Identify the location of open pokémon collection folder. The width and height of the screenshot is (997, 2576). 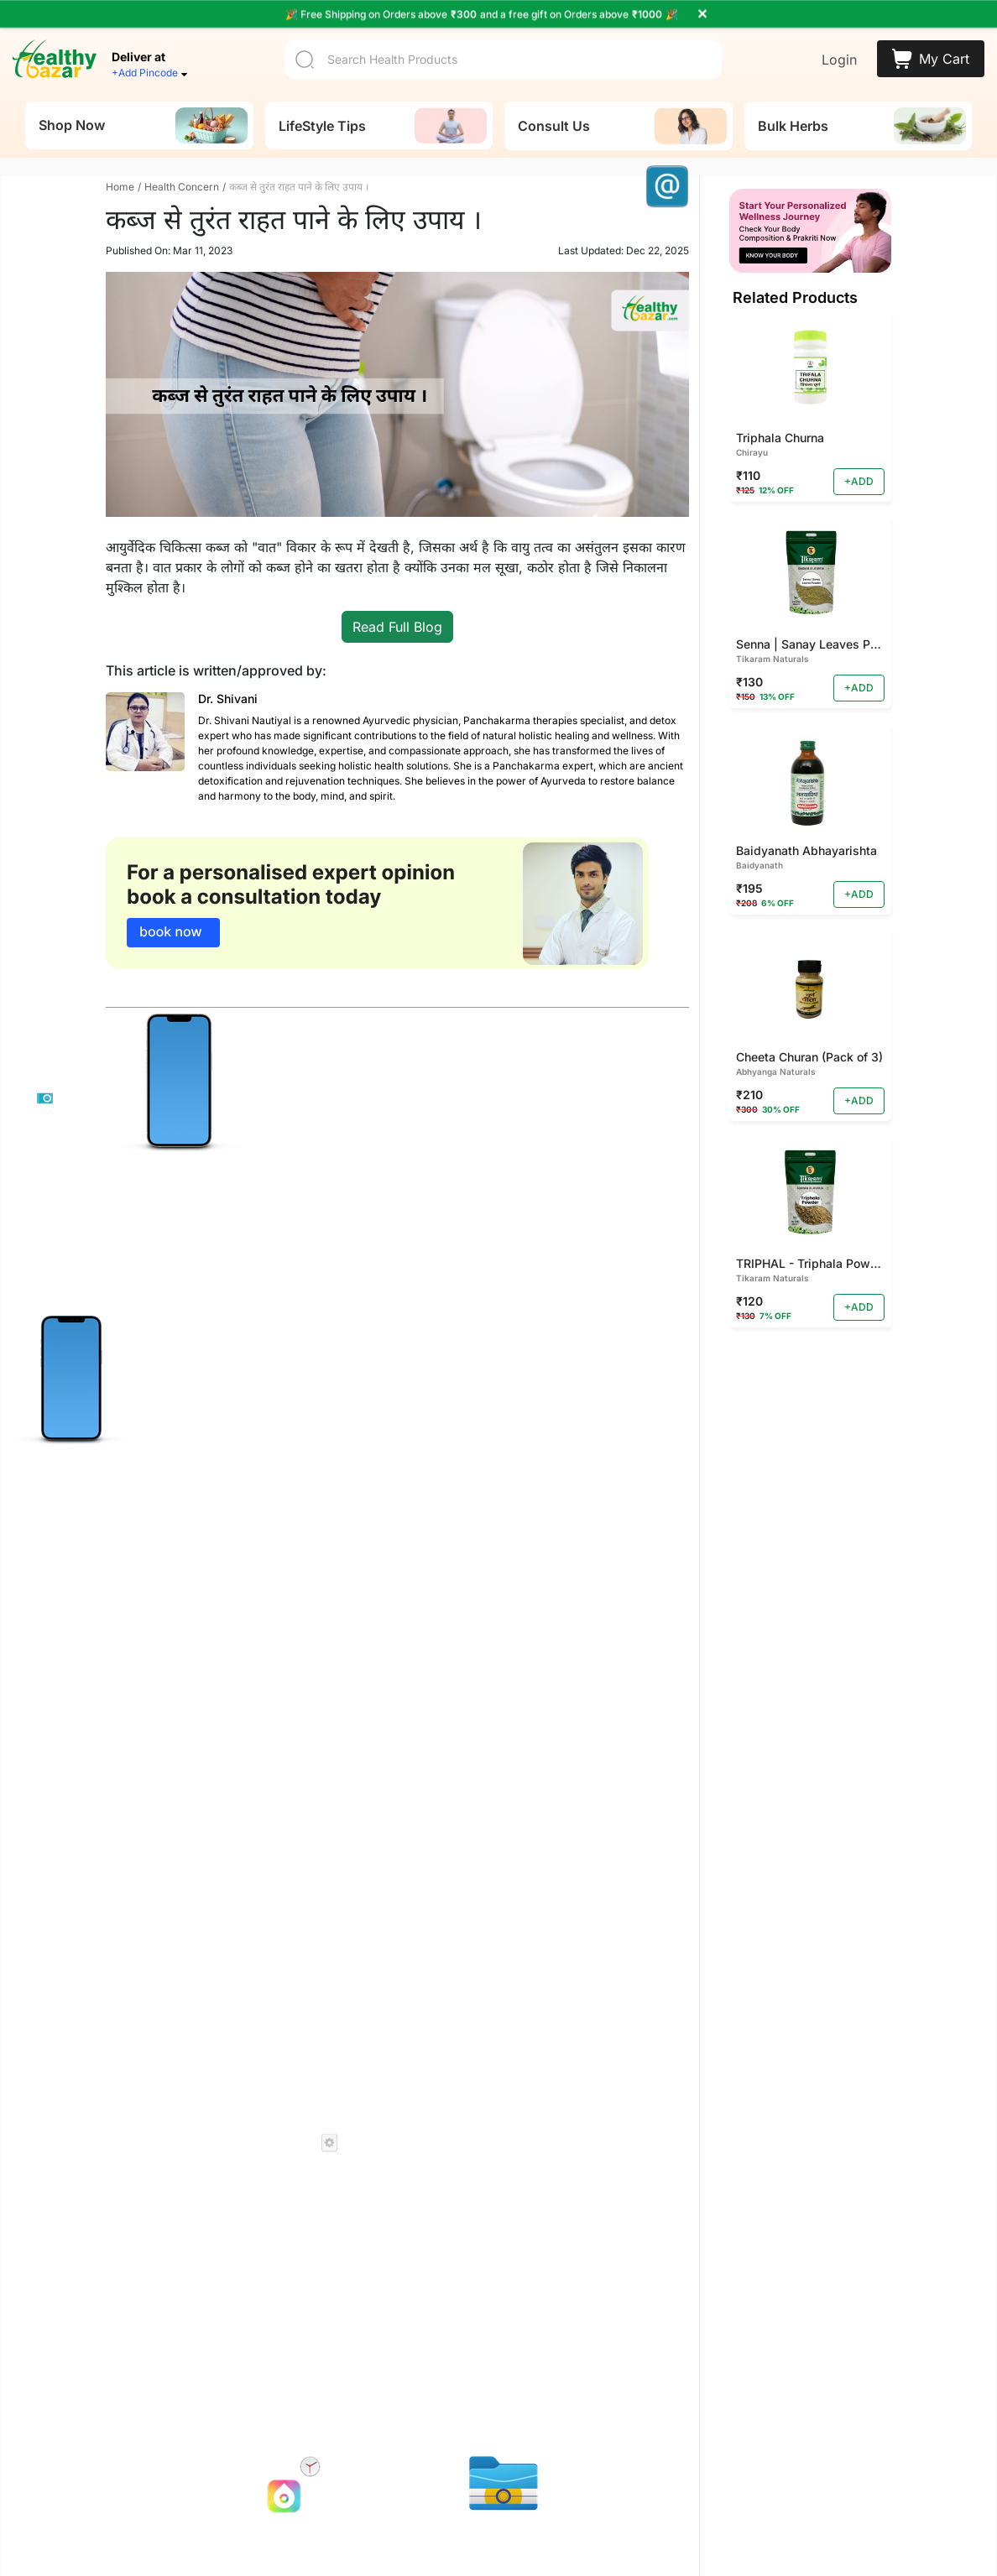
(503, 2485).